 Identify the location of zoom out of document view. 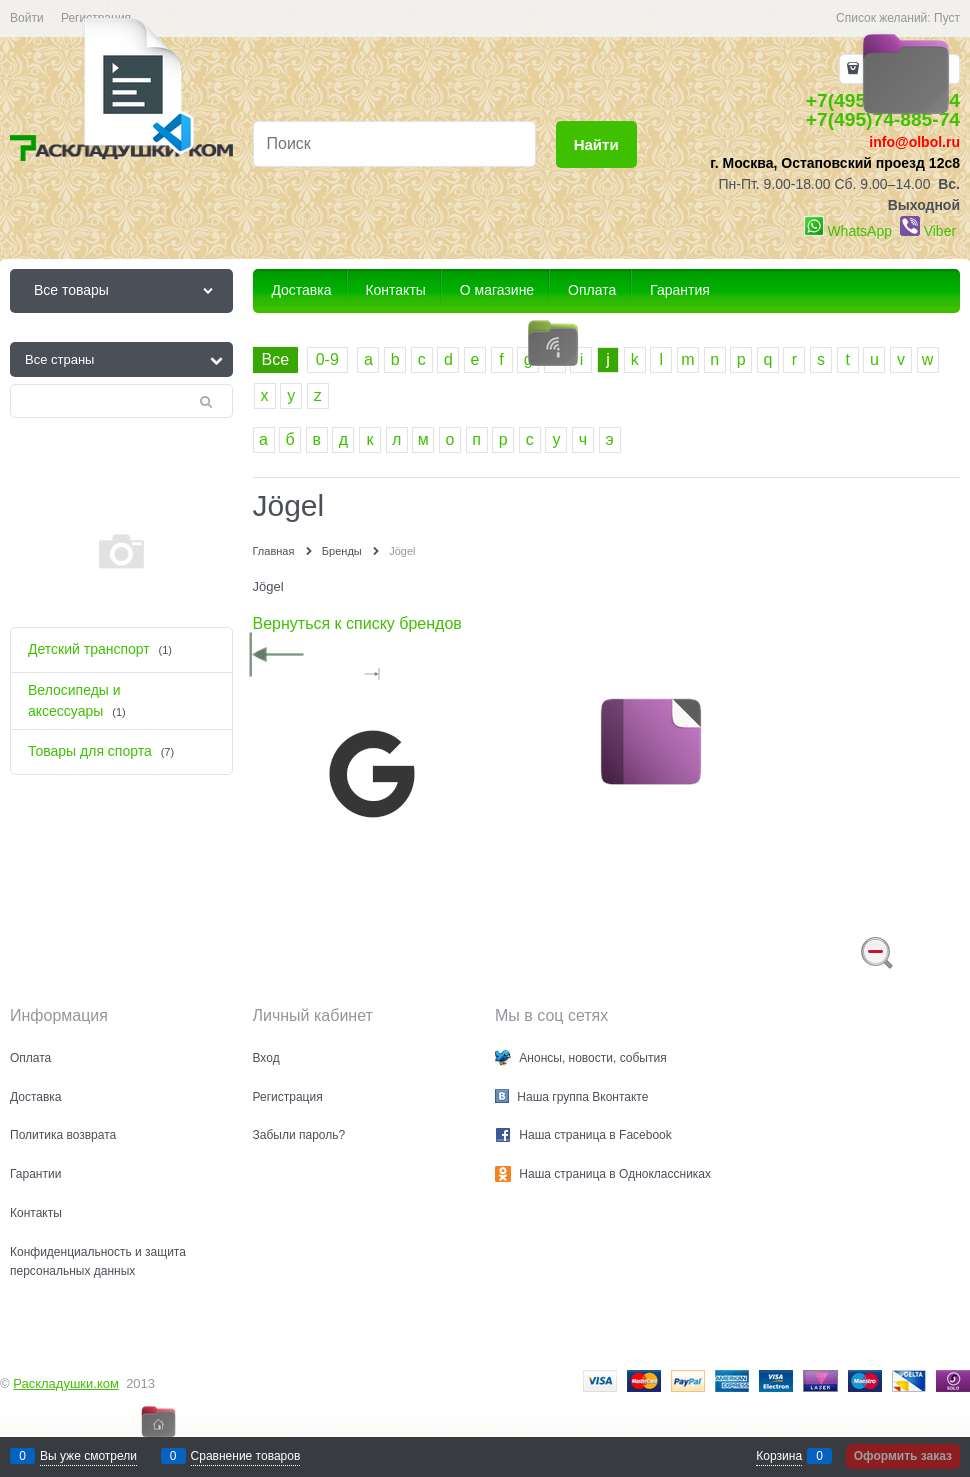
(877, 953).